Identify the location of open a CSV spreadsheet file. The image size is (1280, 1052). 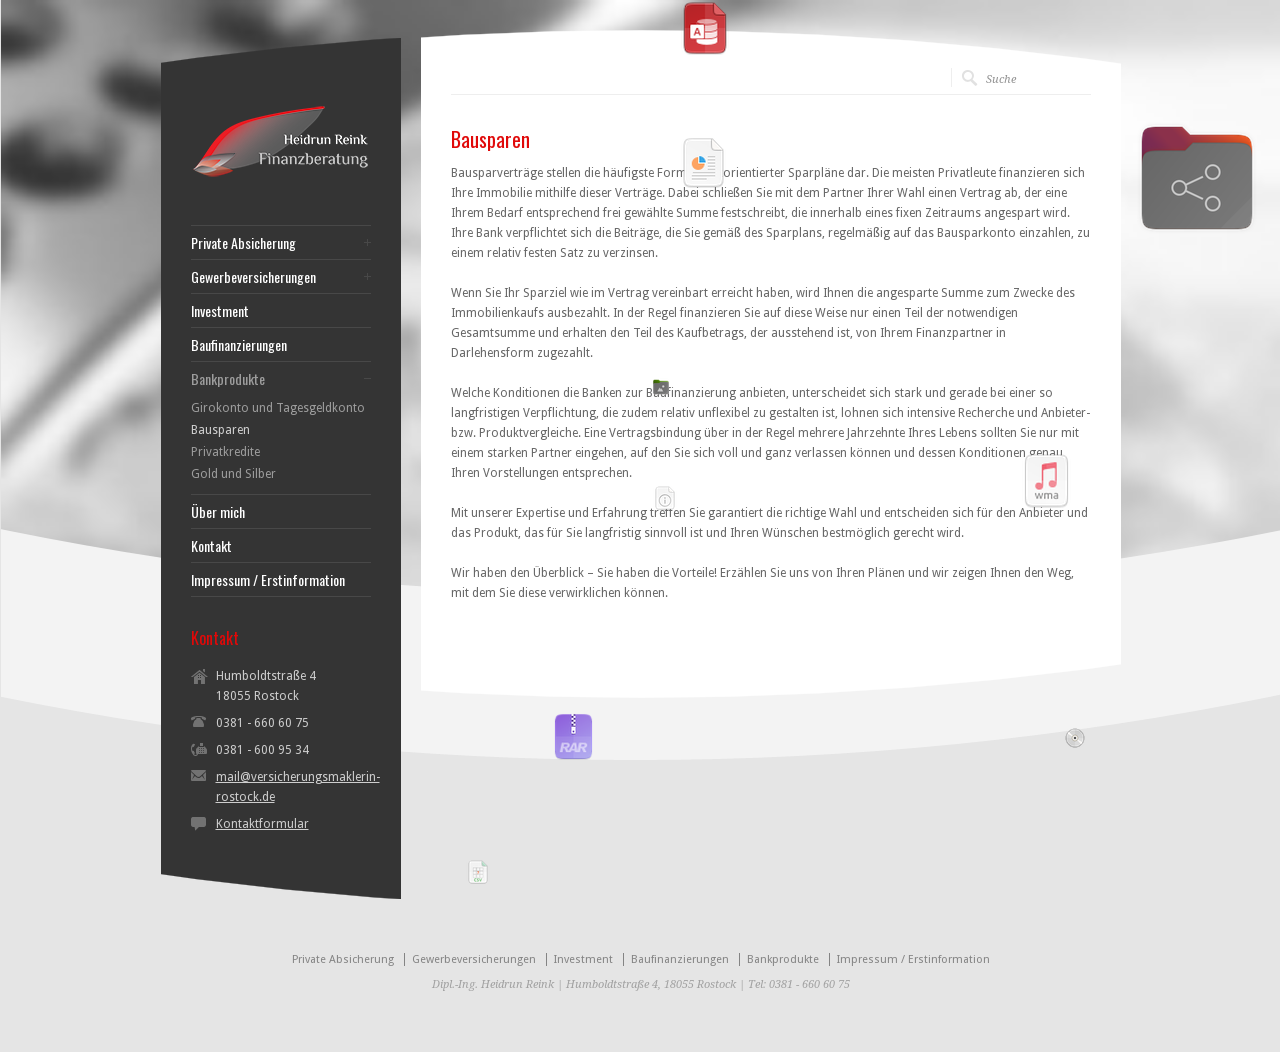
(478, 872).